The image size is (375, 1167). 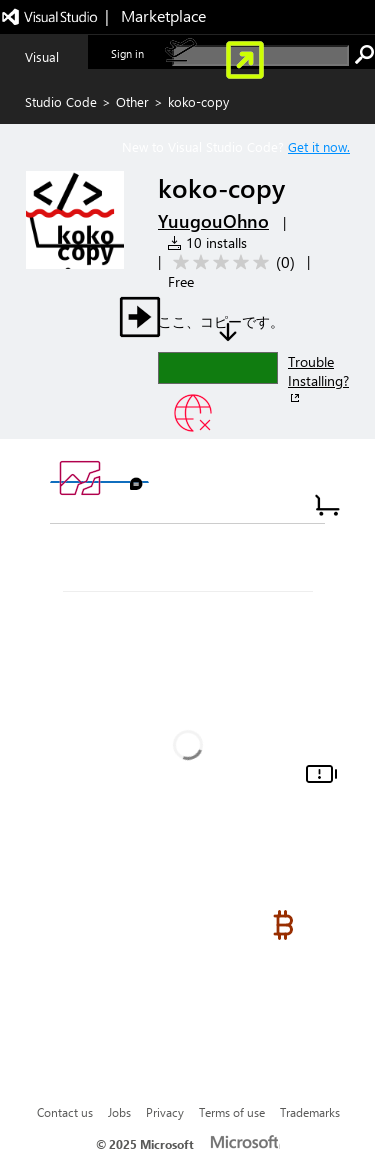 I want to click on open chat or messaging, so click(x=136, y=484).